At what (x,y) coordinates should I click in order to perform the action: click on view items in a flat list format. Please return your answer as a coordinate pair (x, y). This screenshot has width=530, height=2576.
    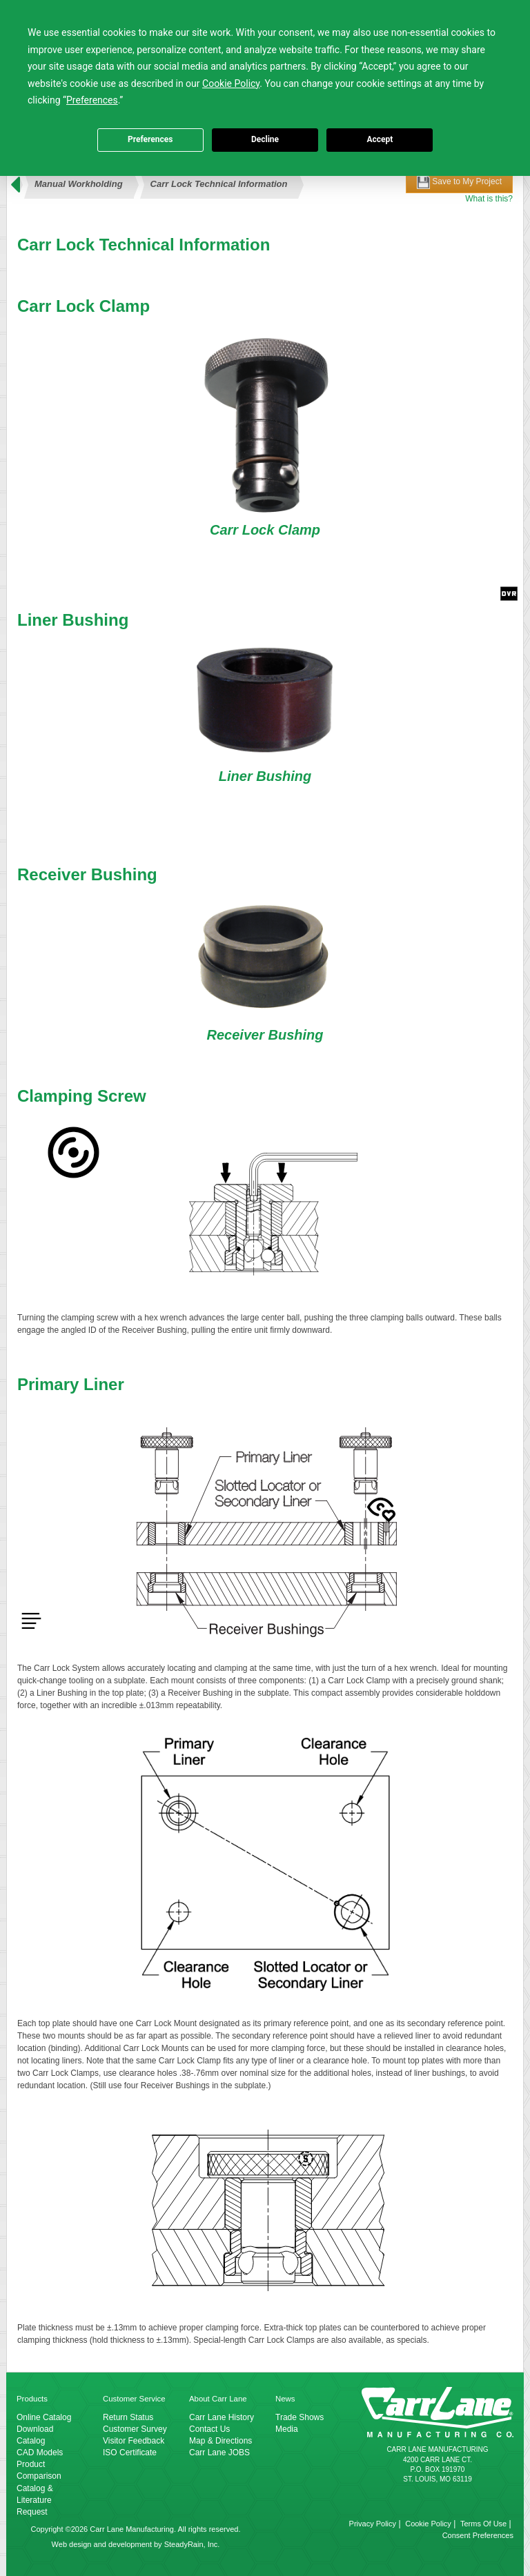
    Looking at the image, I should click on (31, 1621).